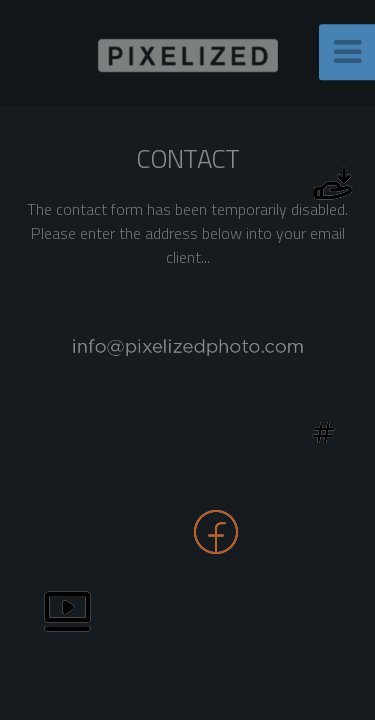 The width and height of the screenshot is (375, 720). I want to click on receive or accept an incoming item, so click(334, 185).